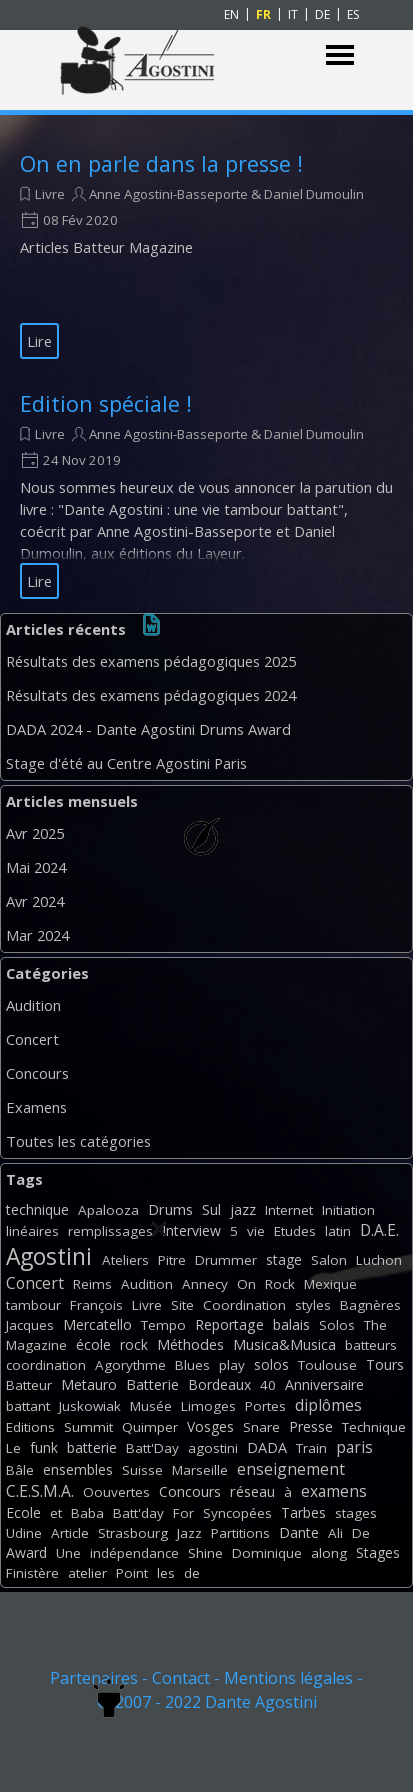 The width and height of the screenshot is (413, 1792). Describe the element at coordinates (109, 1698) in the screenshot. I see `highlight selected text` at that location.